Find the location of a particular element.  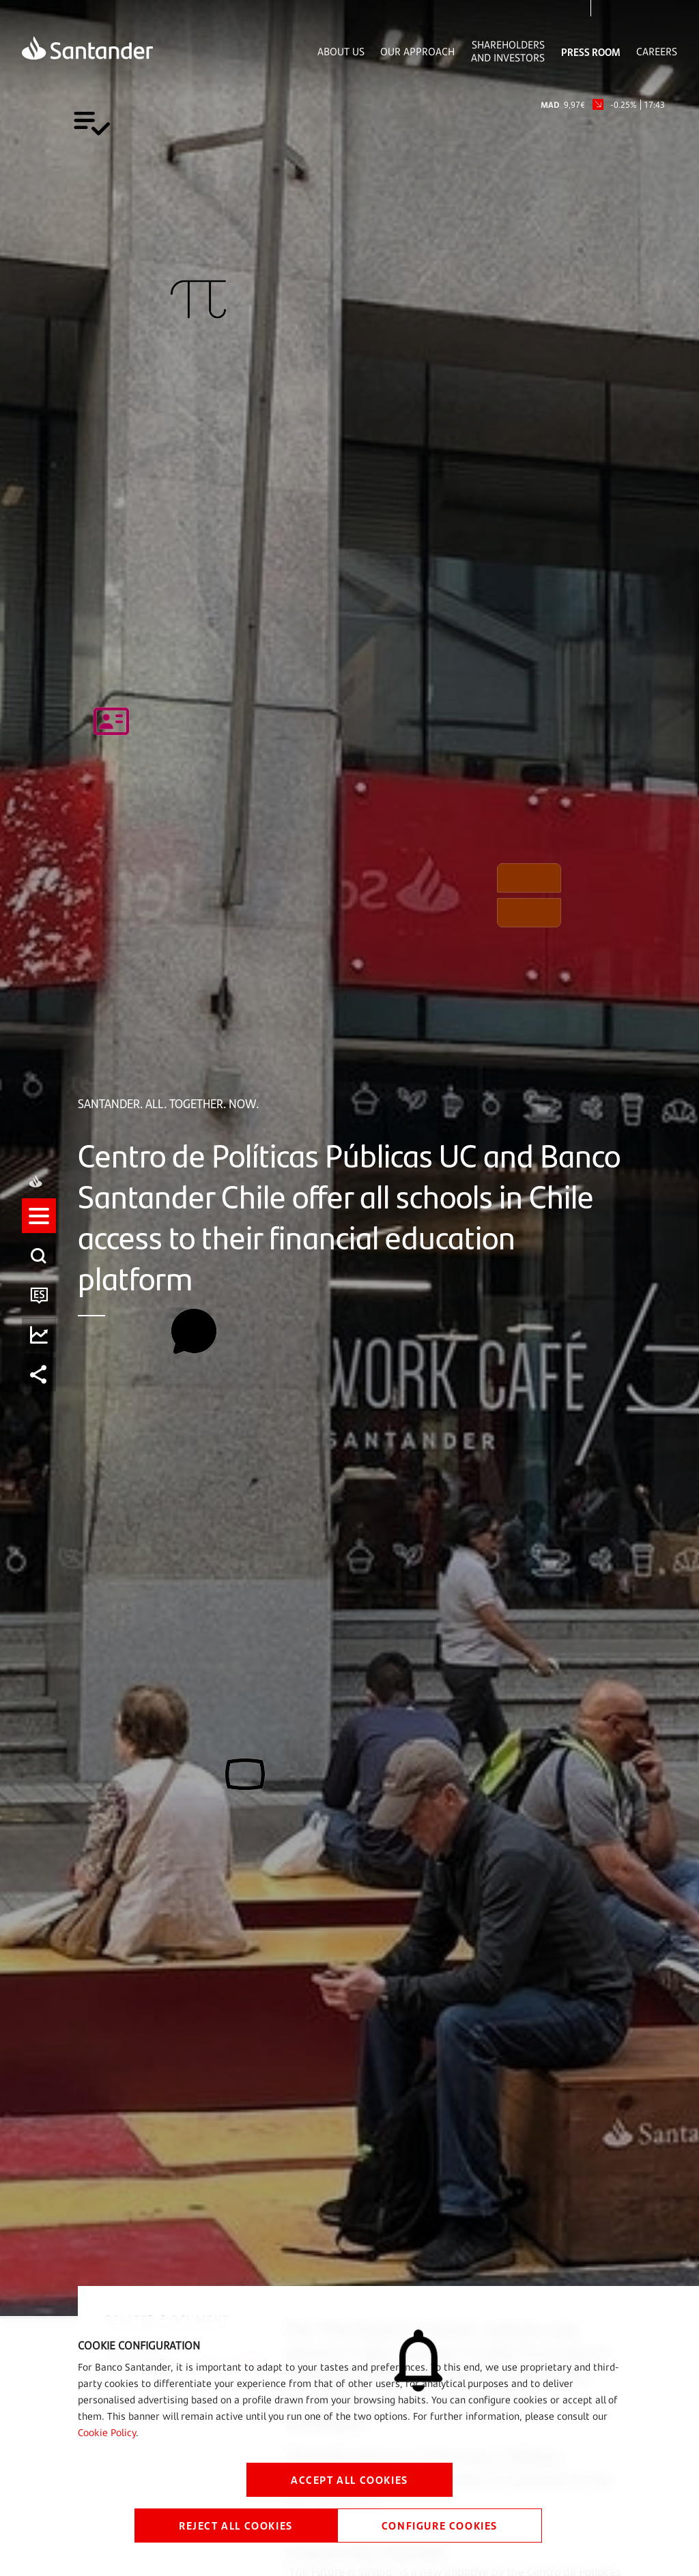

access mathematical or scientific calculator functions is located at coordinates (199, 298).